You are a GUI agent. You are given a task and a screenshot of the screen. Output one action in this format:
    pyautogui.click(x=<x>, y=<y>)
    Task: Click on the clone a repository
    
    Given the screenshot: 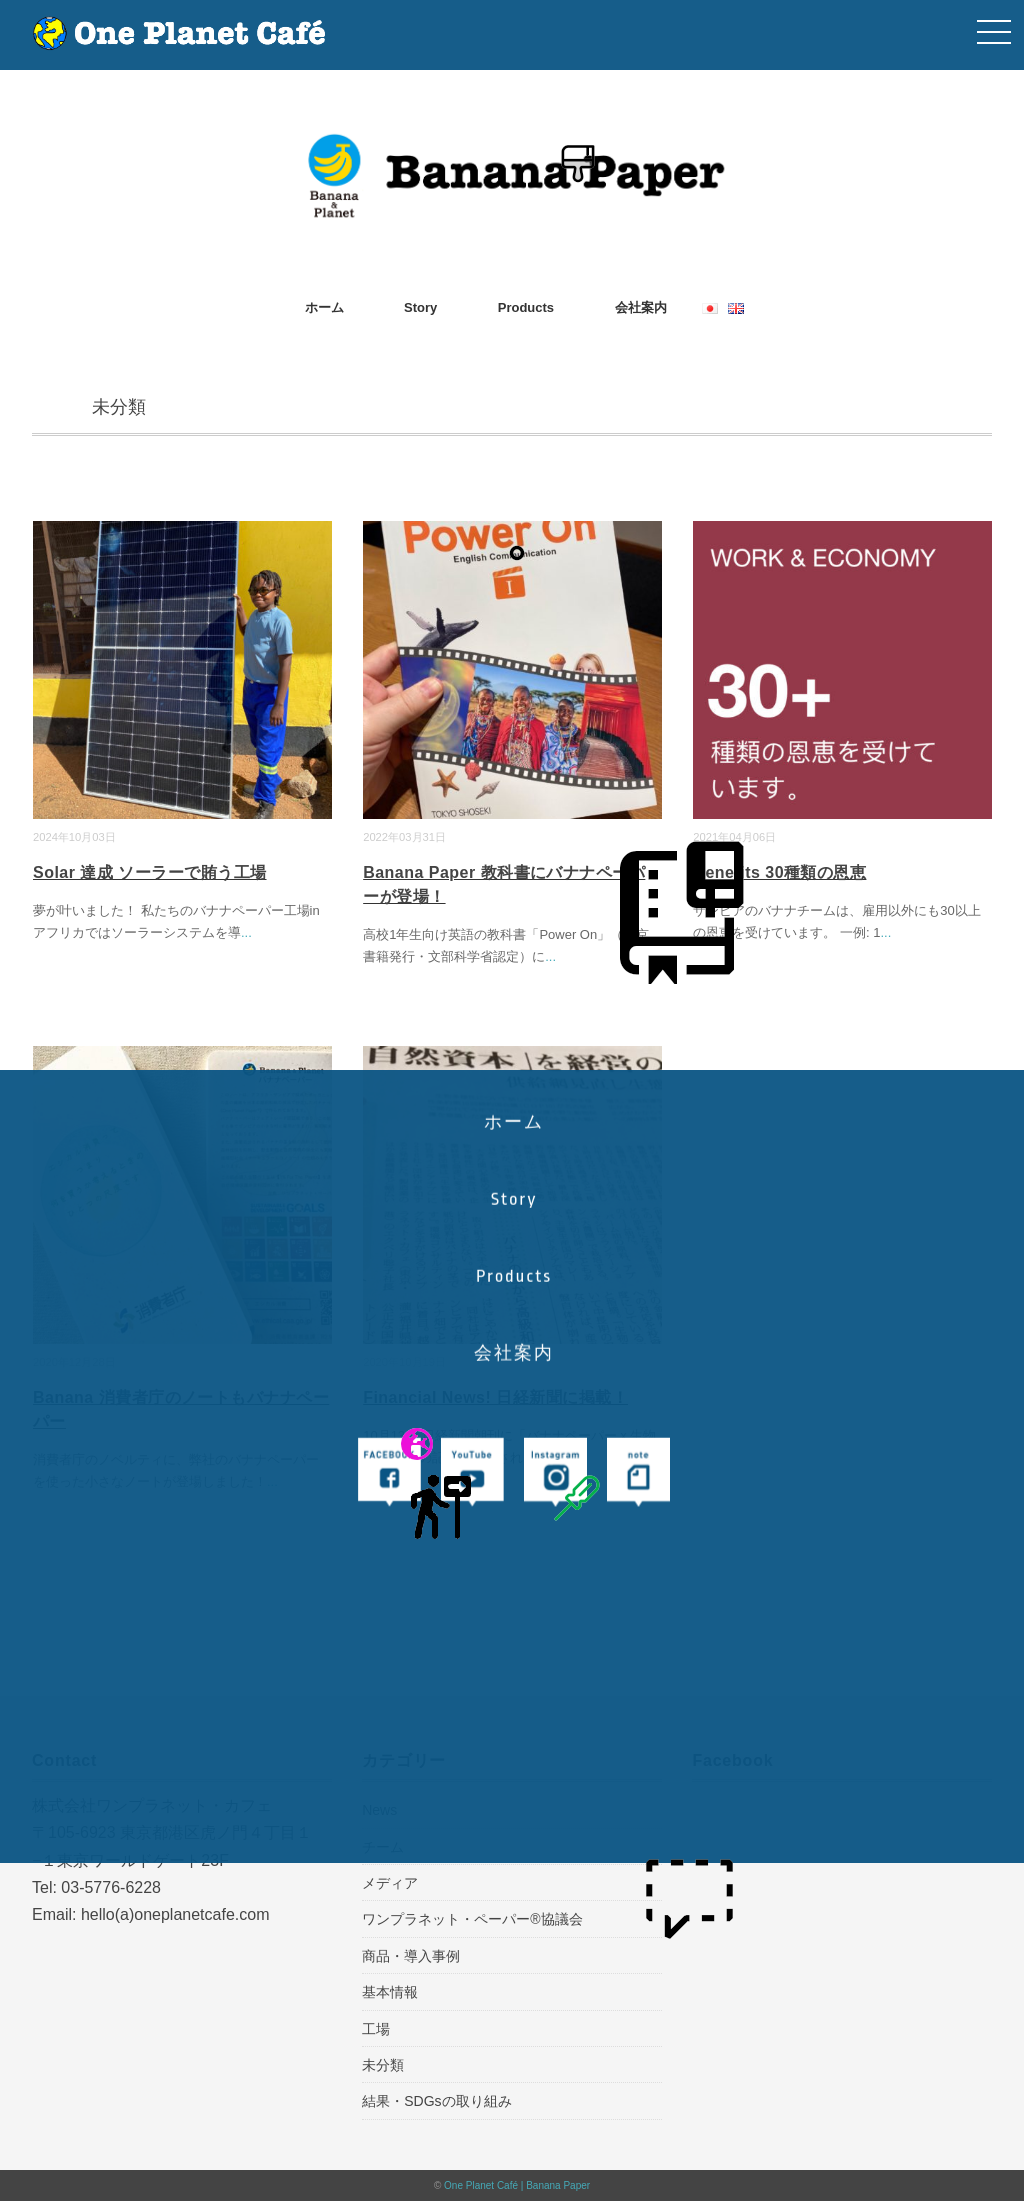 What is the action you would take?
    pyautogui.click(x=677, y=908)
    